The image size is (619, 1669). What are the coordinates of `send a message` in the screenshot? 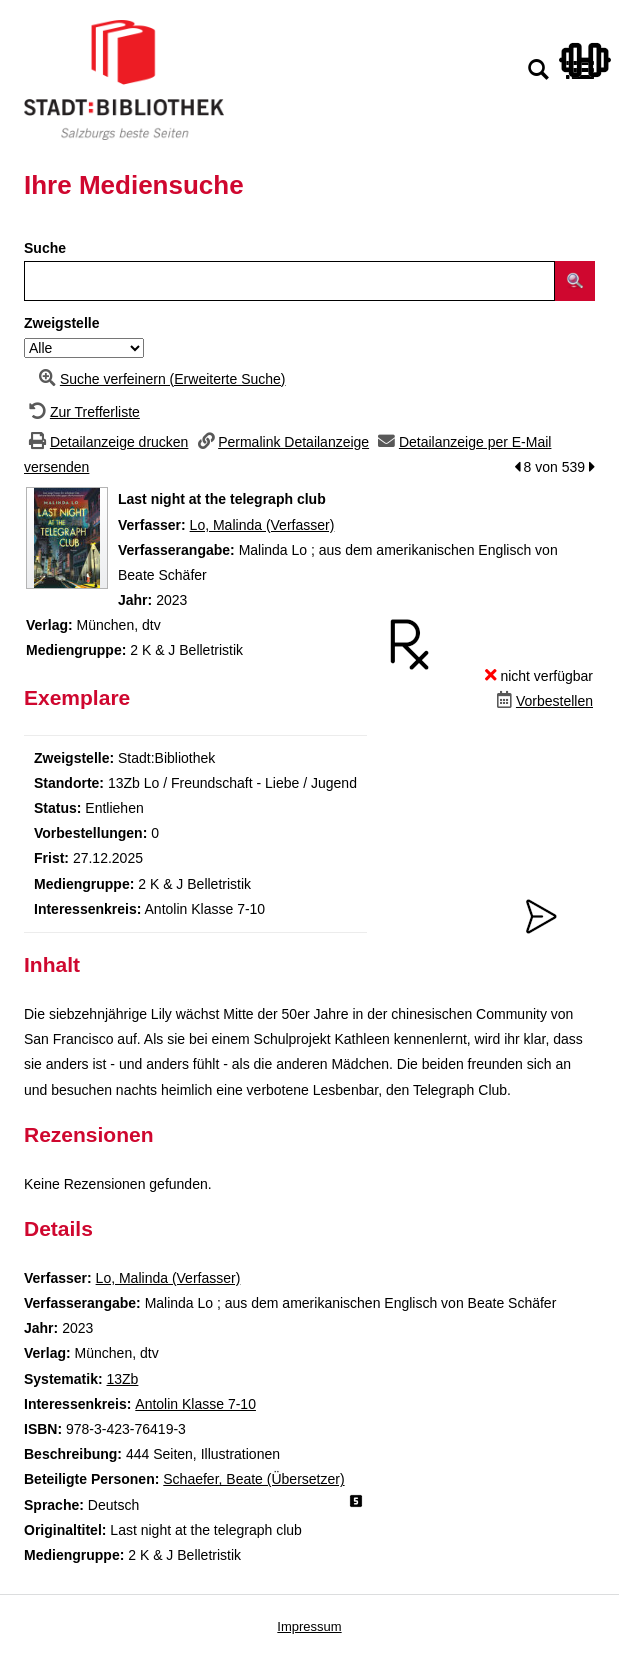 It's located at (539, 916).